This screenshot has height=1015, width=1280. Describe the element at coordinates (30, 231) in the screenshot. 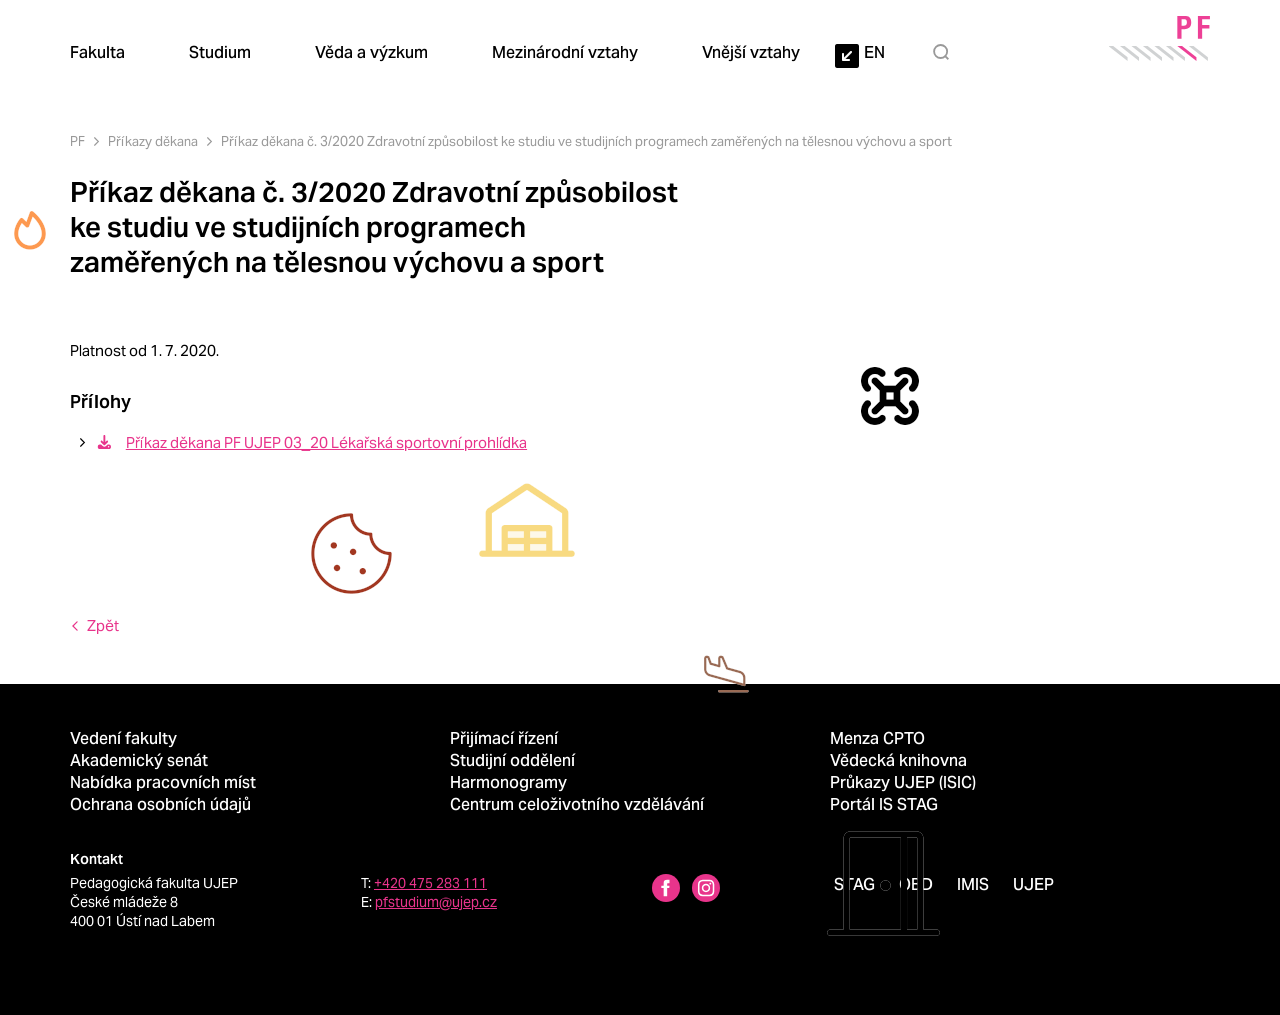

I see `indicates trending or popular content` at that location.